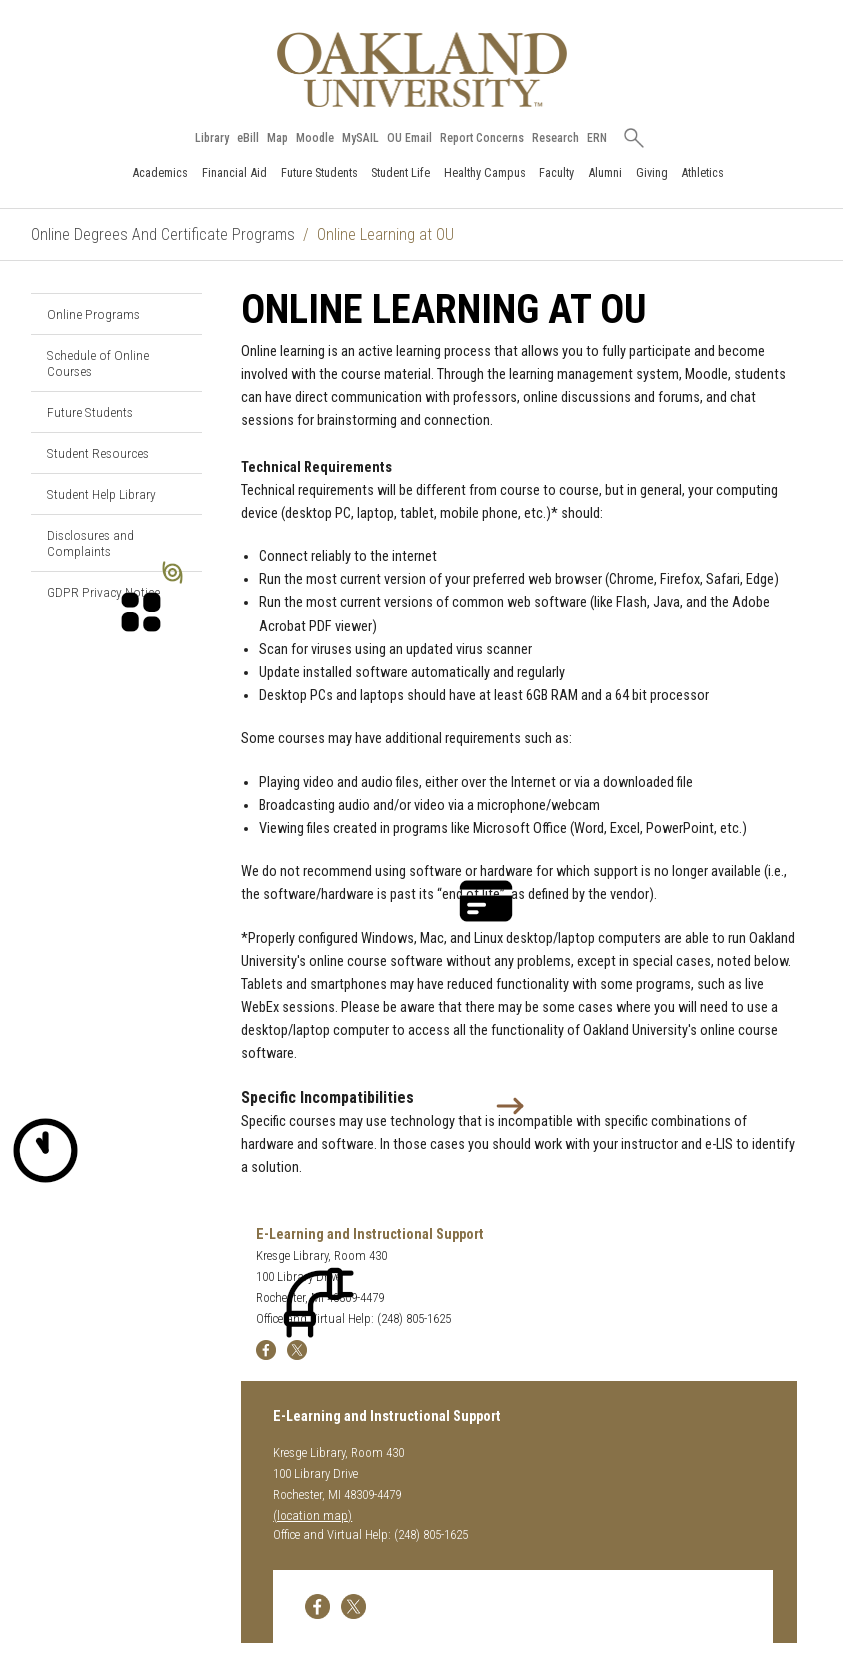  What do you see at coordinates (316, 1300) in the screenshot?
I see `plumbing or pipe system settings` at bounding box center [316, 1300].